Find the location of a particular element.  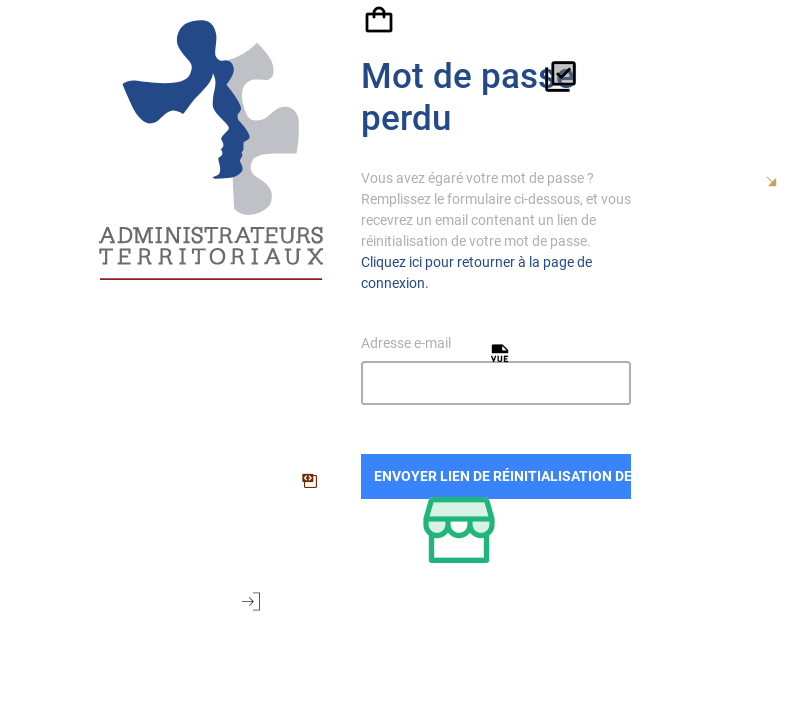

view your shopping bag is located at coordinates (379, 21).